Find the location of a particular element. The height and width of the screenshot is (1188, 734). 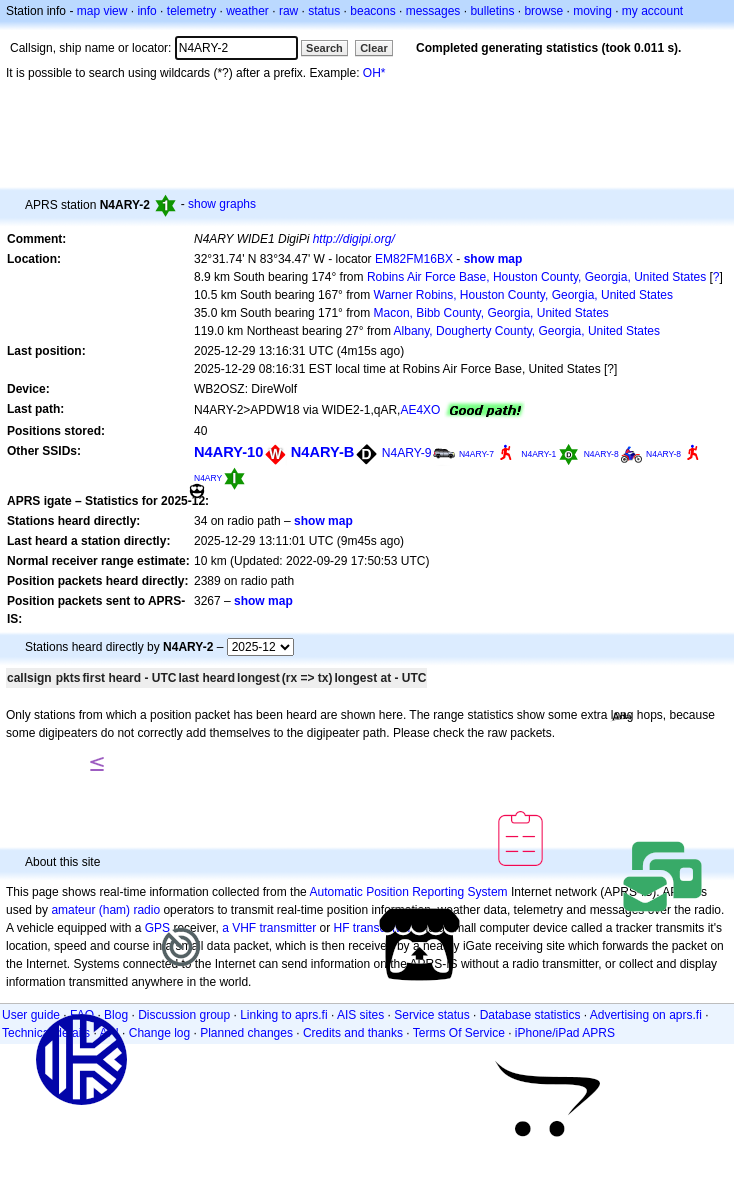

react with love or adoration is located at coordinates (197, 491).